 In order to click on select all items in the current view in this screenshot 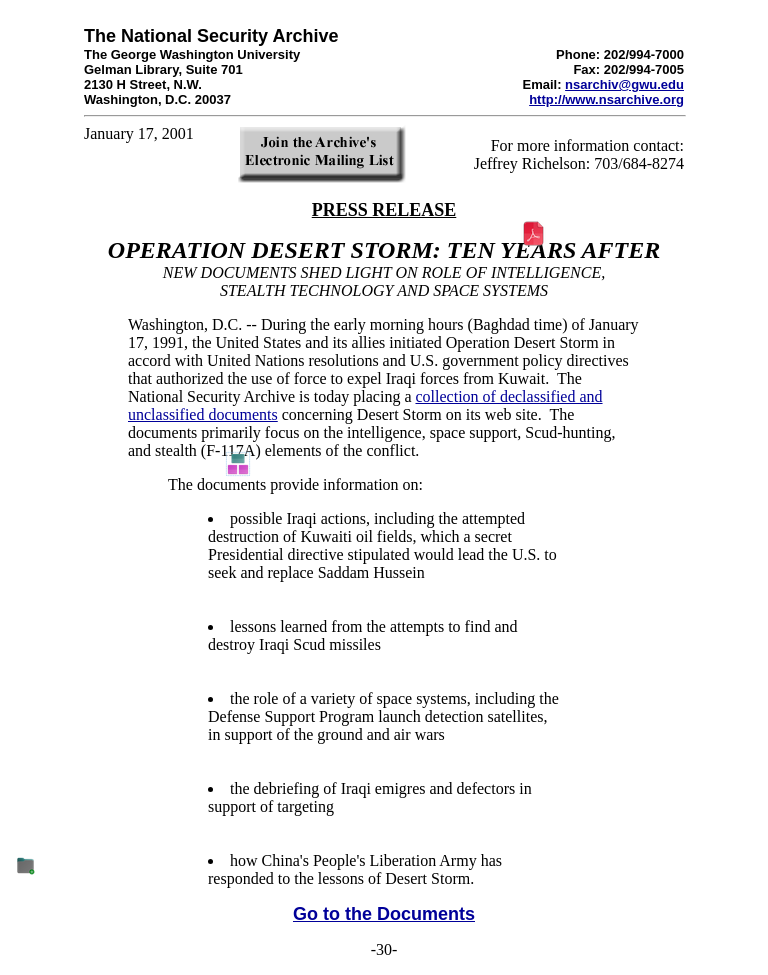, I will do `click(238, 464)`.